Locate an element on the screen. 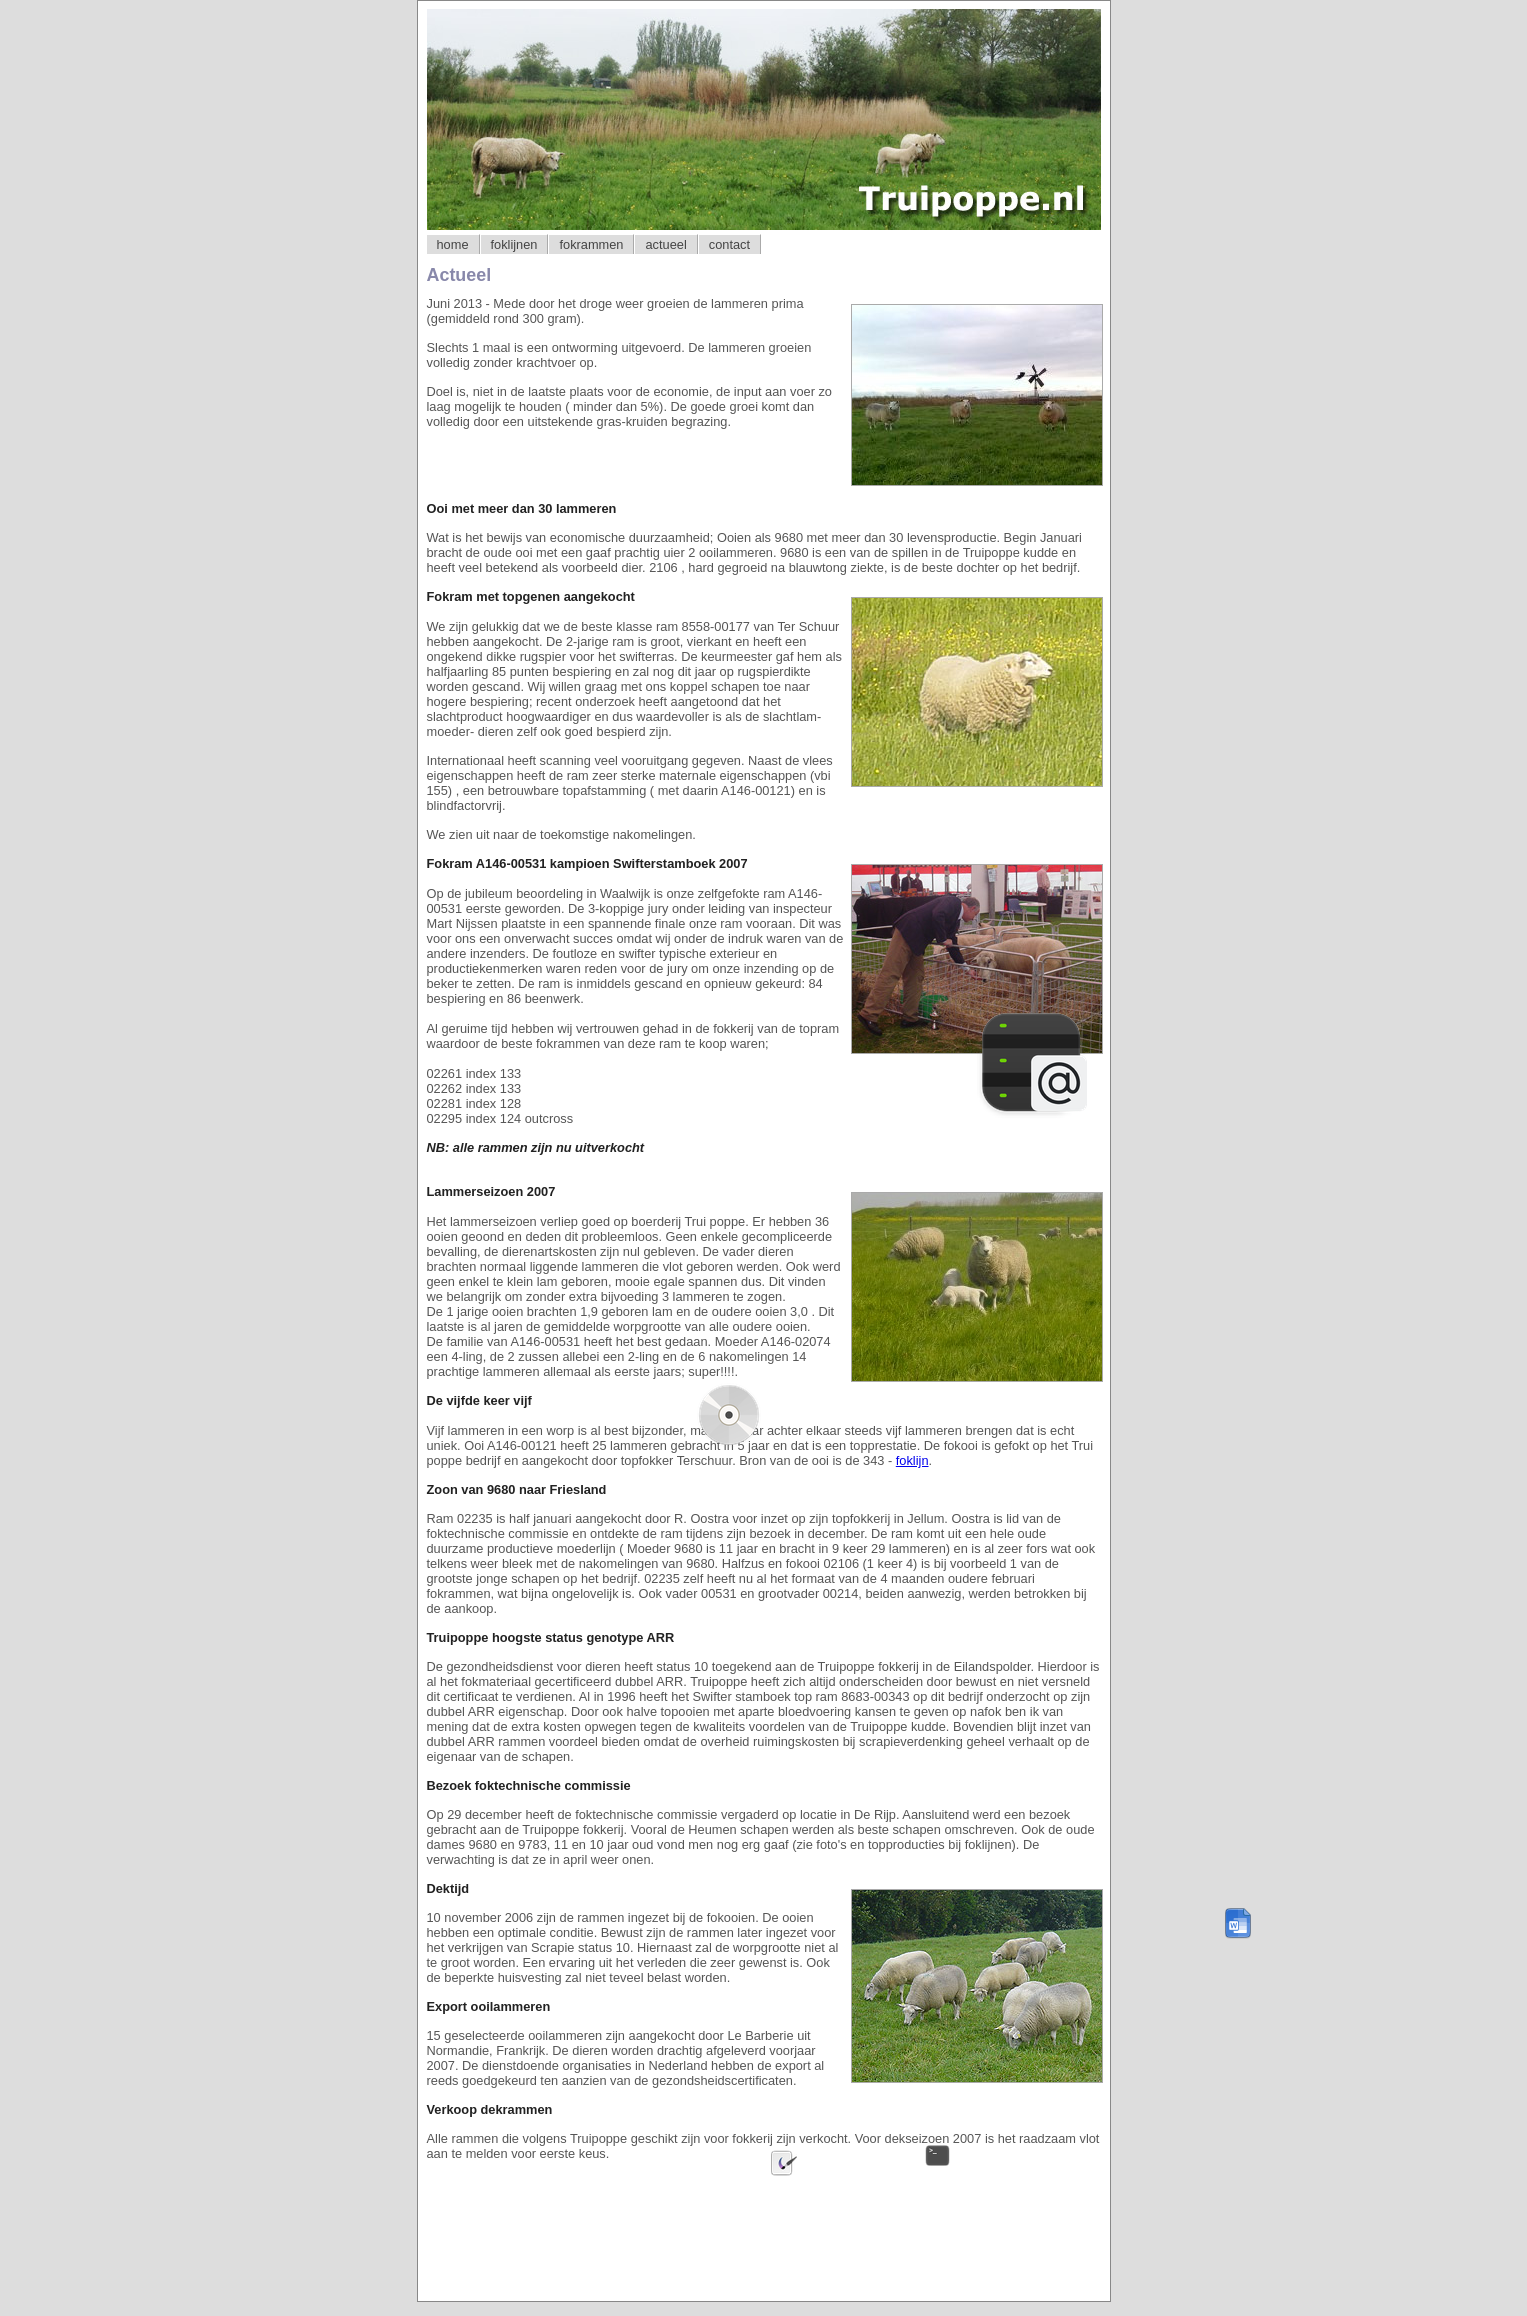 Image resolution: width=1527 pixels, height=2316 pixels. open the terminal application is located at coordinates (937, 2155).